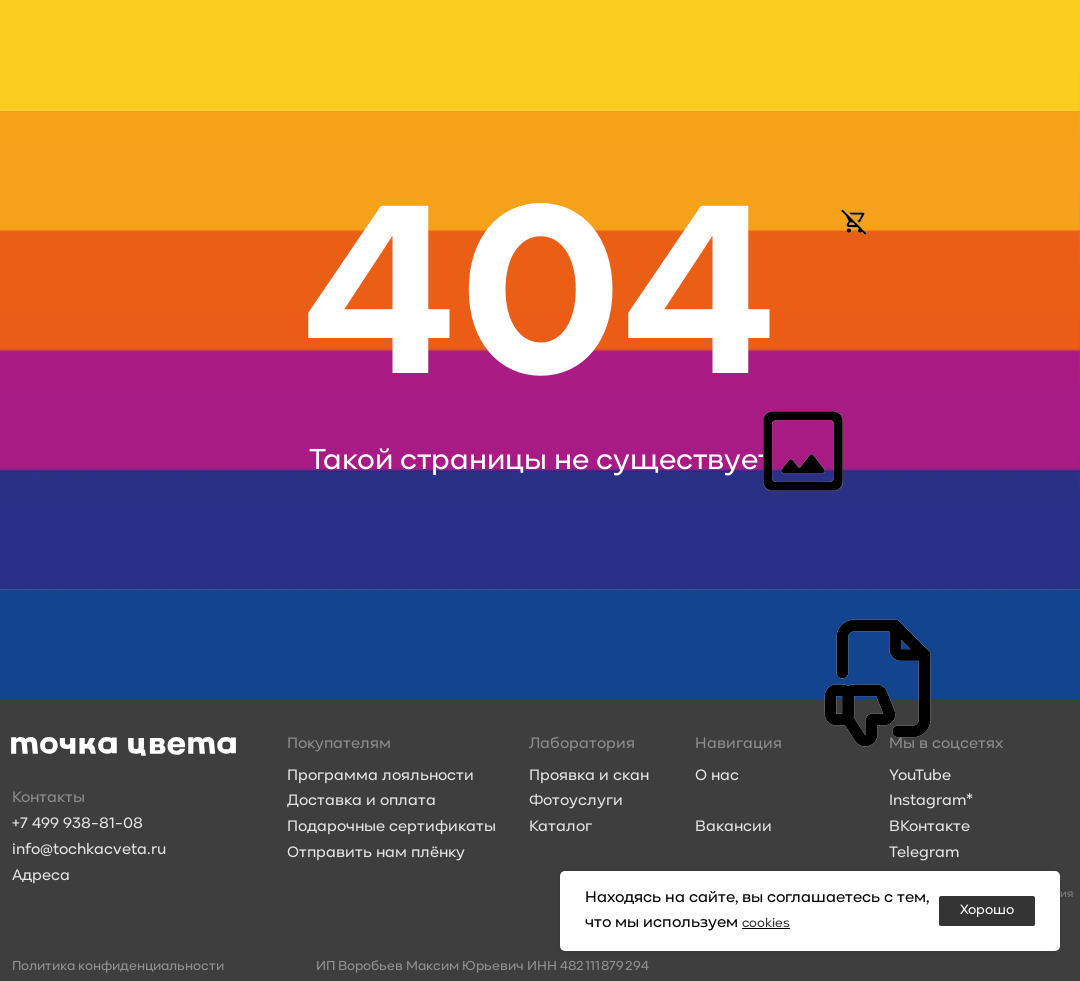 This screenshot has width=1080, height=981. Describe the element at coordinates (854, 221) in the screenshot. I see `remove item from shopping cart` at that location.